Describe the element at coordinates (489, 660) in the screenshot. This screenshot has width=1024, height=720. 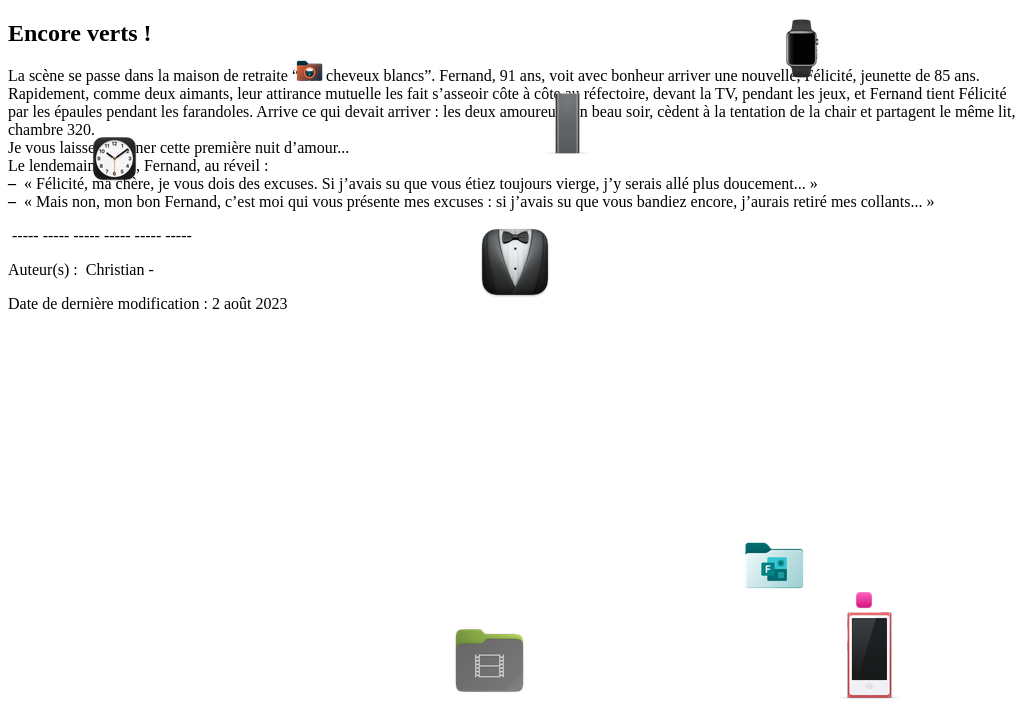
I see `open your videos folder` at that location.